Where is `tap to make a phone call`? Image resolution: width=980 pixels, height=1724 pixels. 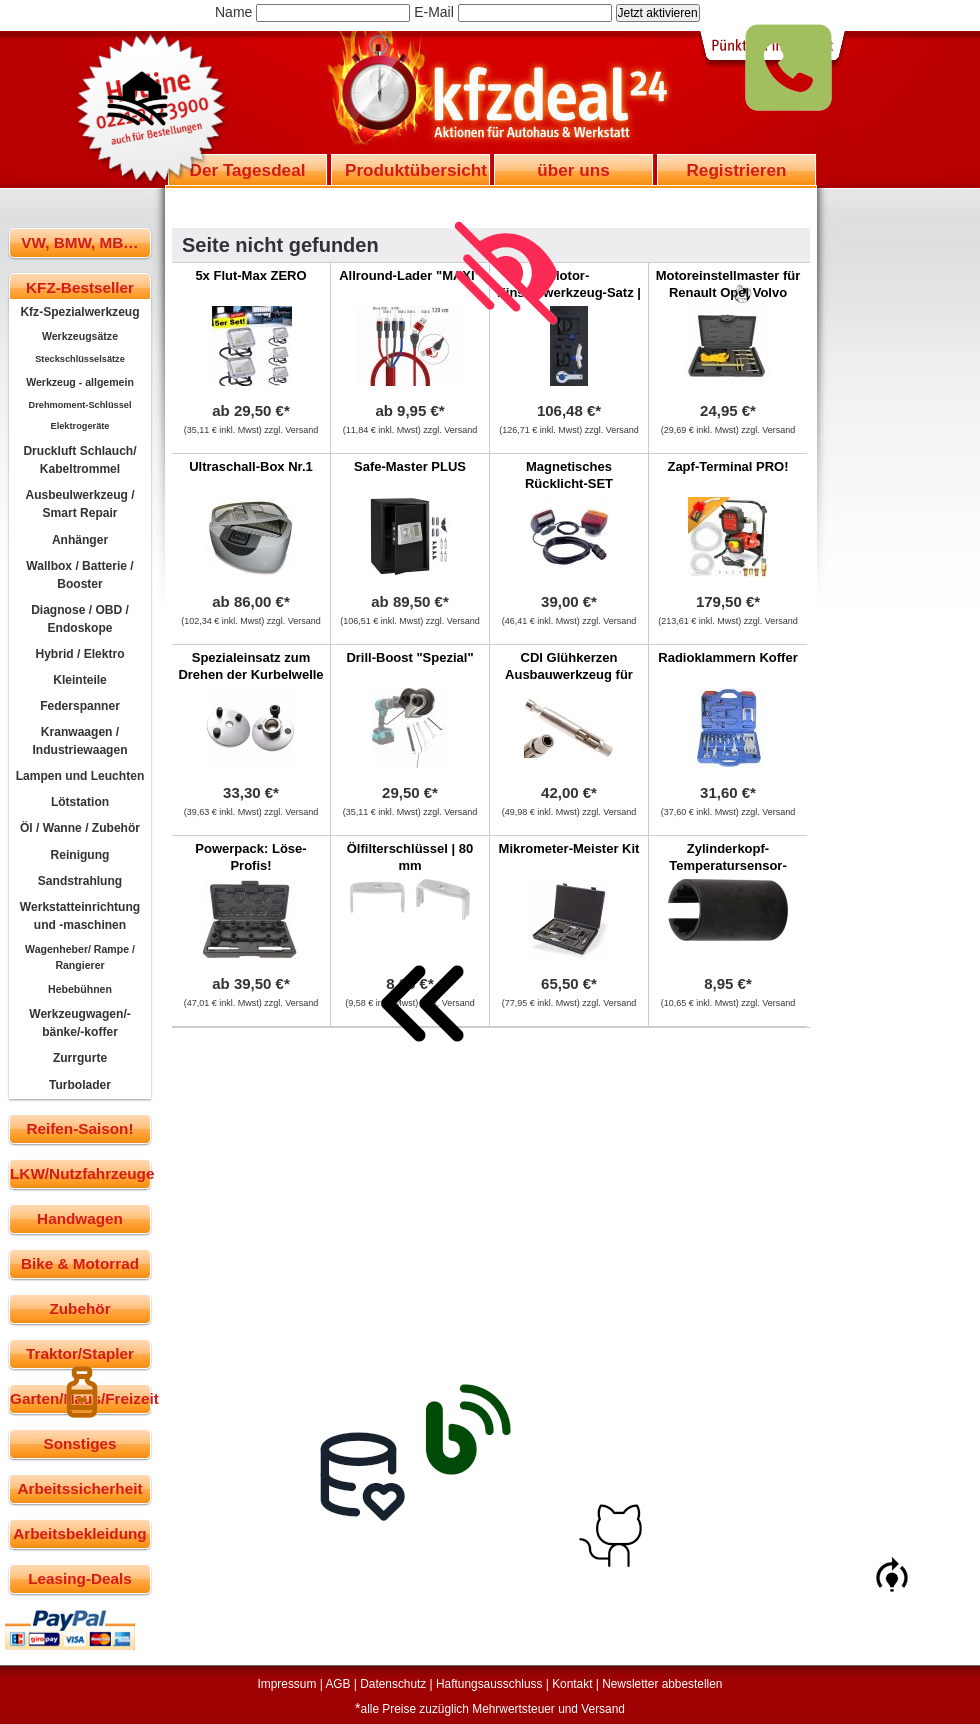 tap to make a phone call is located at coordinates (788, 67).